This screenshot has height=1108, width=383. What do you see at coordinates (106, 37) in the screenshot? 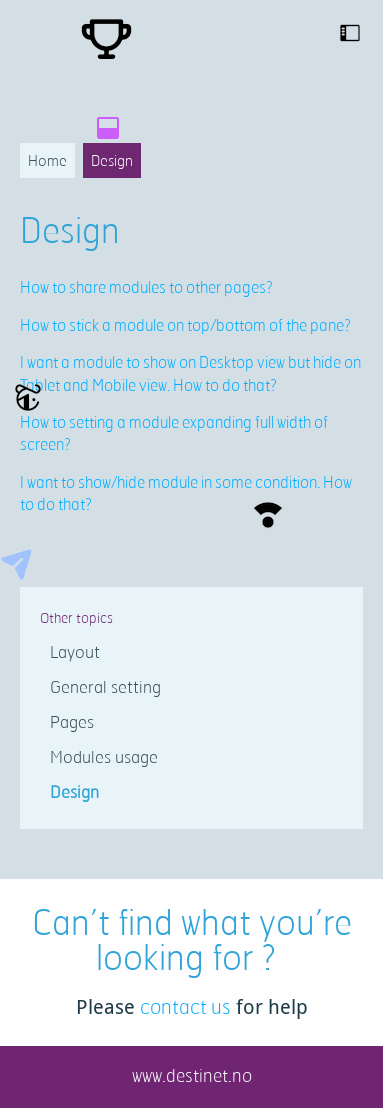
I see `view achievements or awards` at bounding box center [106, 37].